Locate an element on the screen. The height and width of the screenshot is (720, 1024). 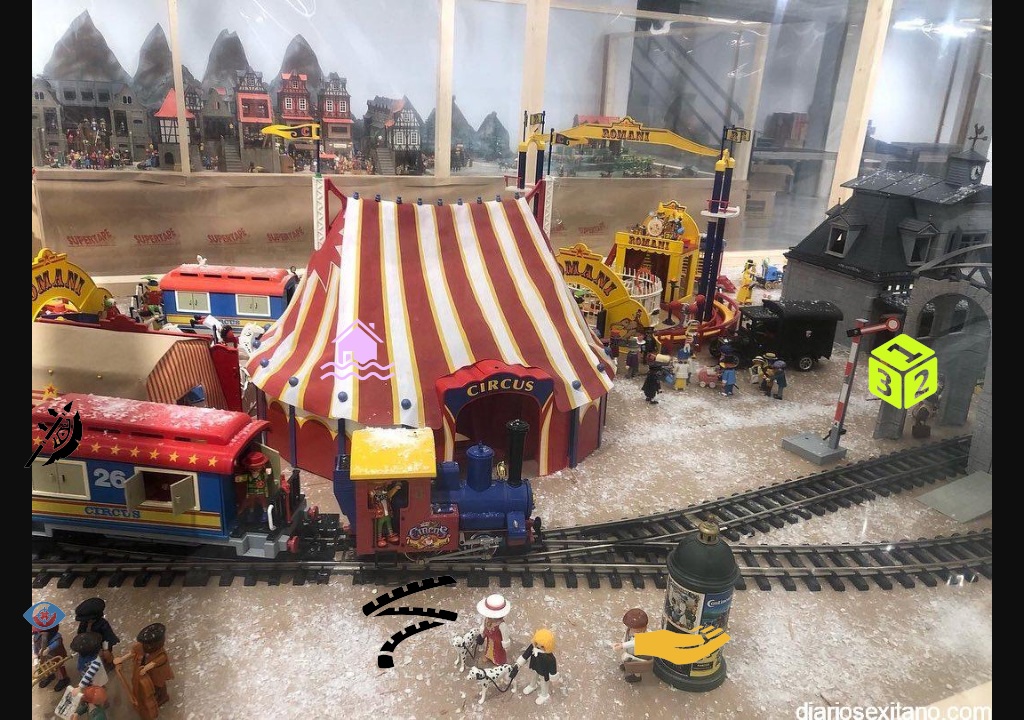
select warrior or berserker class is located at coordinates (51, 433).